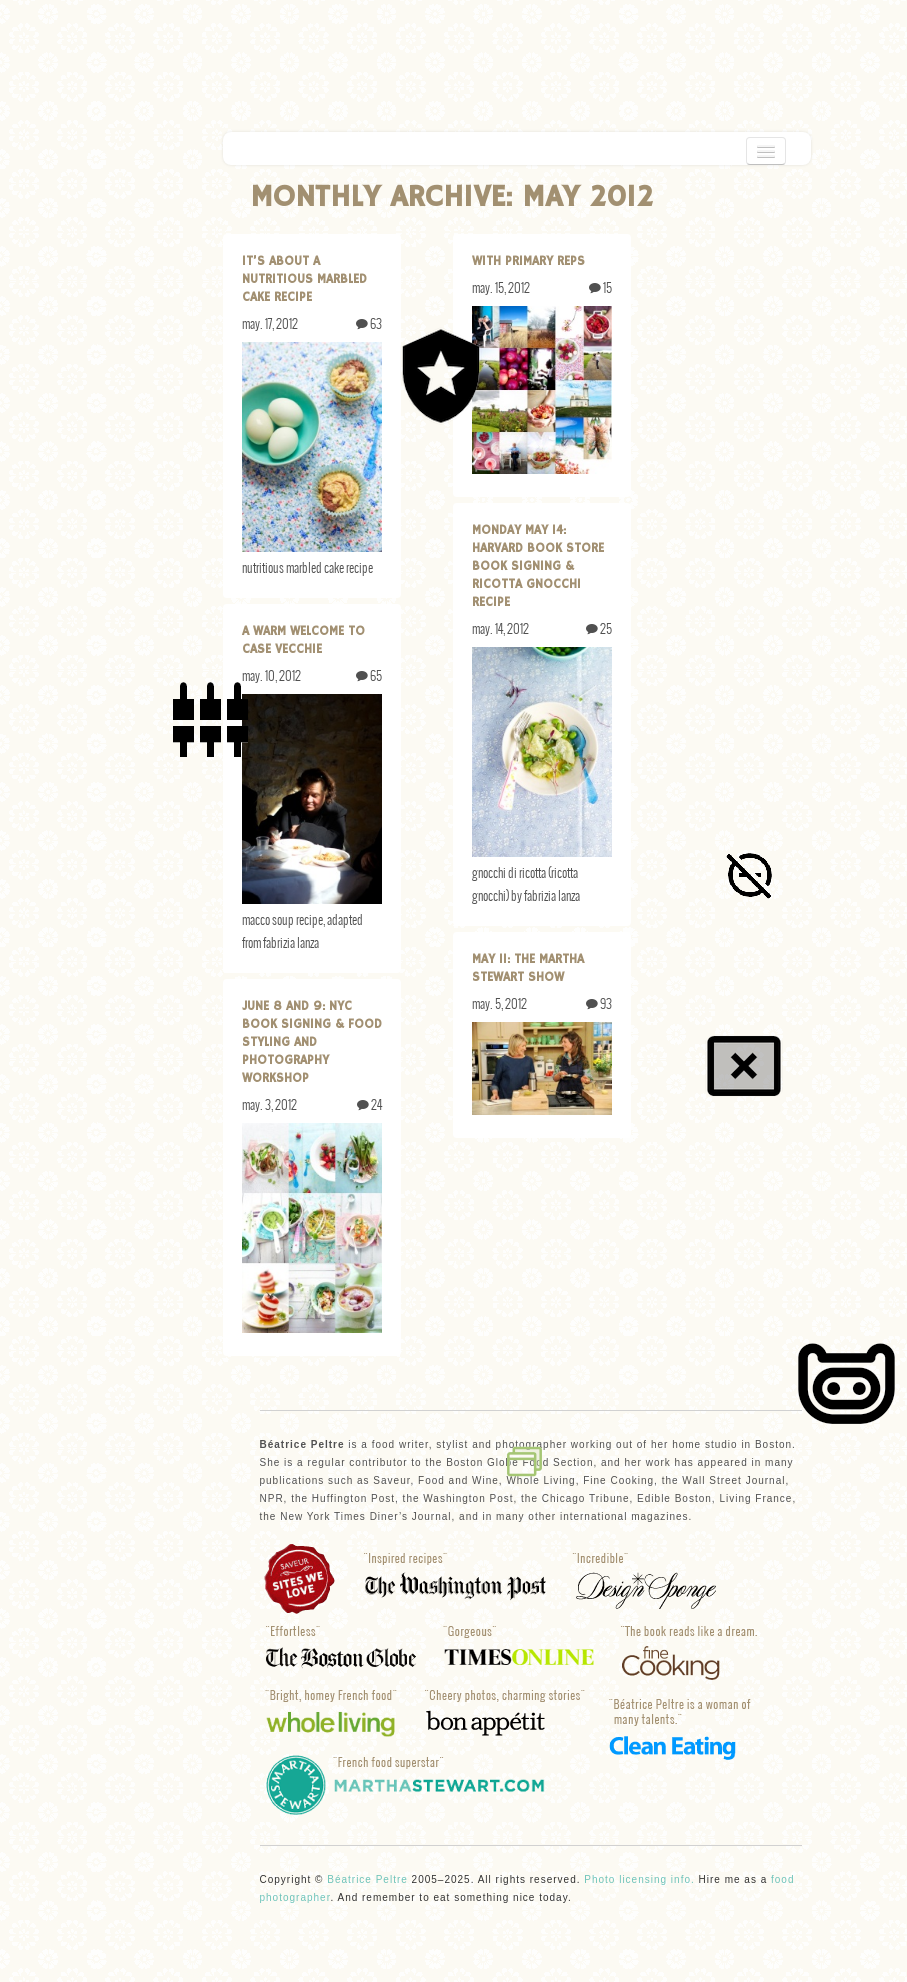 The image size is (907, 1982). I want to click on do not disturb mode is disabled, so click(750, 875).